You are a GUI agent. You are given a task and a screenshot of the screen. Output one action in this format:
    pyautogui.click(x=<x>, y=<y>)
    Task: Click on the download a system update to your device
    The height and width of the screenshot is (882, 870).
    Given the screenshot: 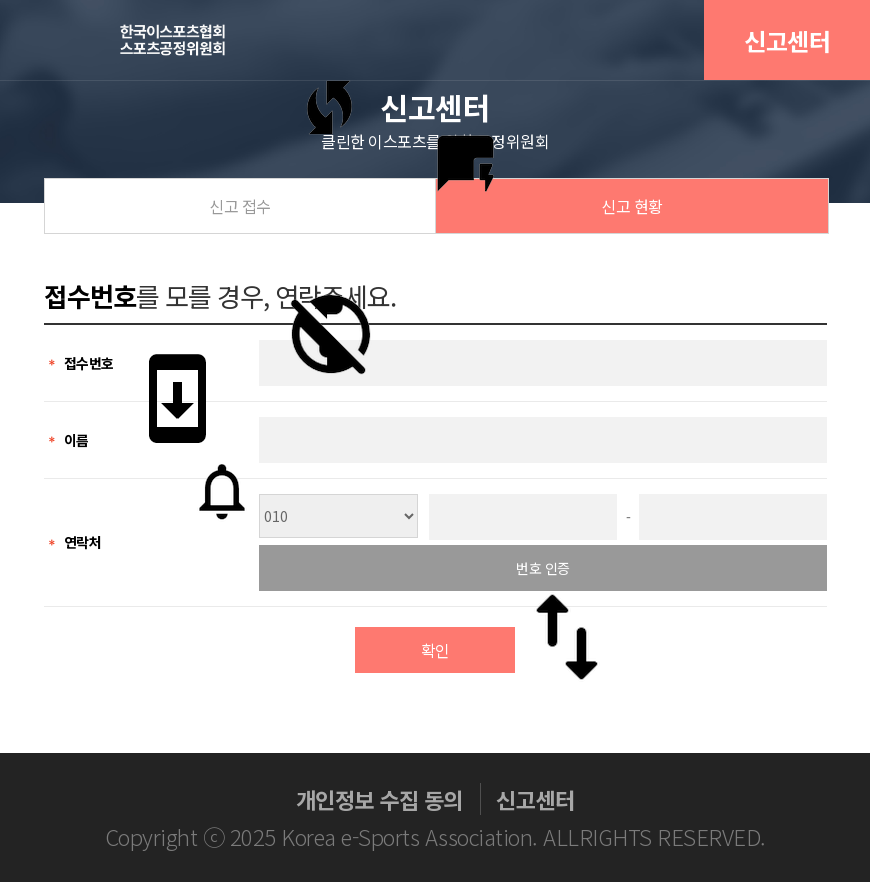 What is the action you would take?
    pyautogui.click(x=177, y=398)
    